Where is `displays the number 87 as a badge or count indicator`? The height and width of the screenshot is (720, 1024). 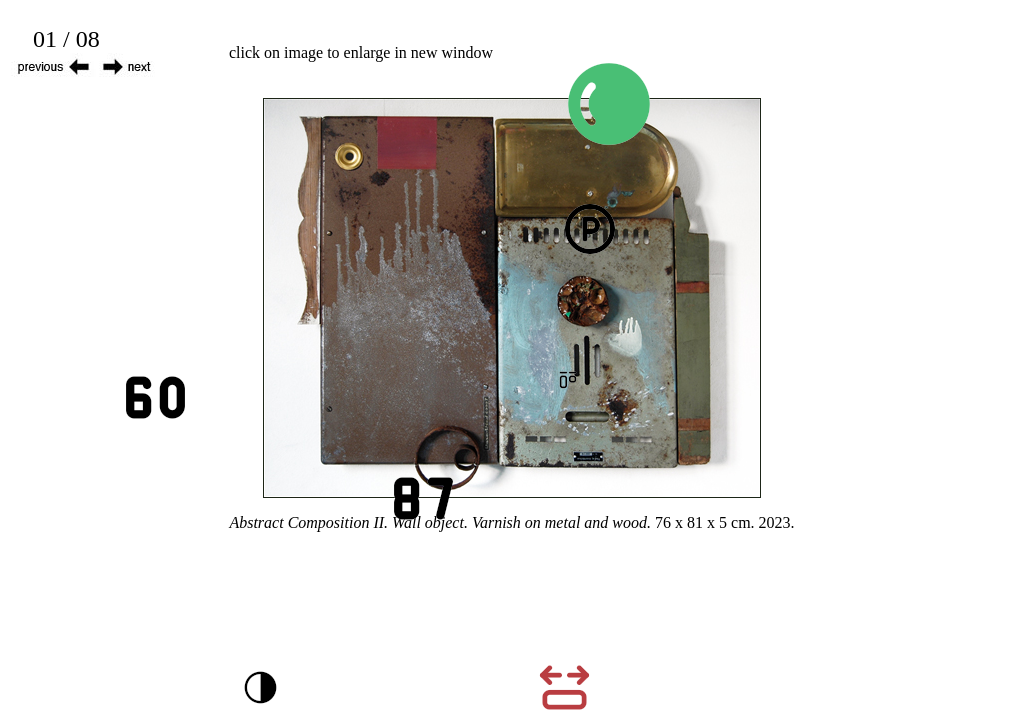
displays the number 87 as a badge or count indicator is located at coordinates (423, 498).